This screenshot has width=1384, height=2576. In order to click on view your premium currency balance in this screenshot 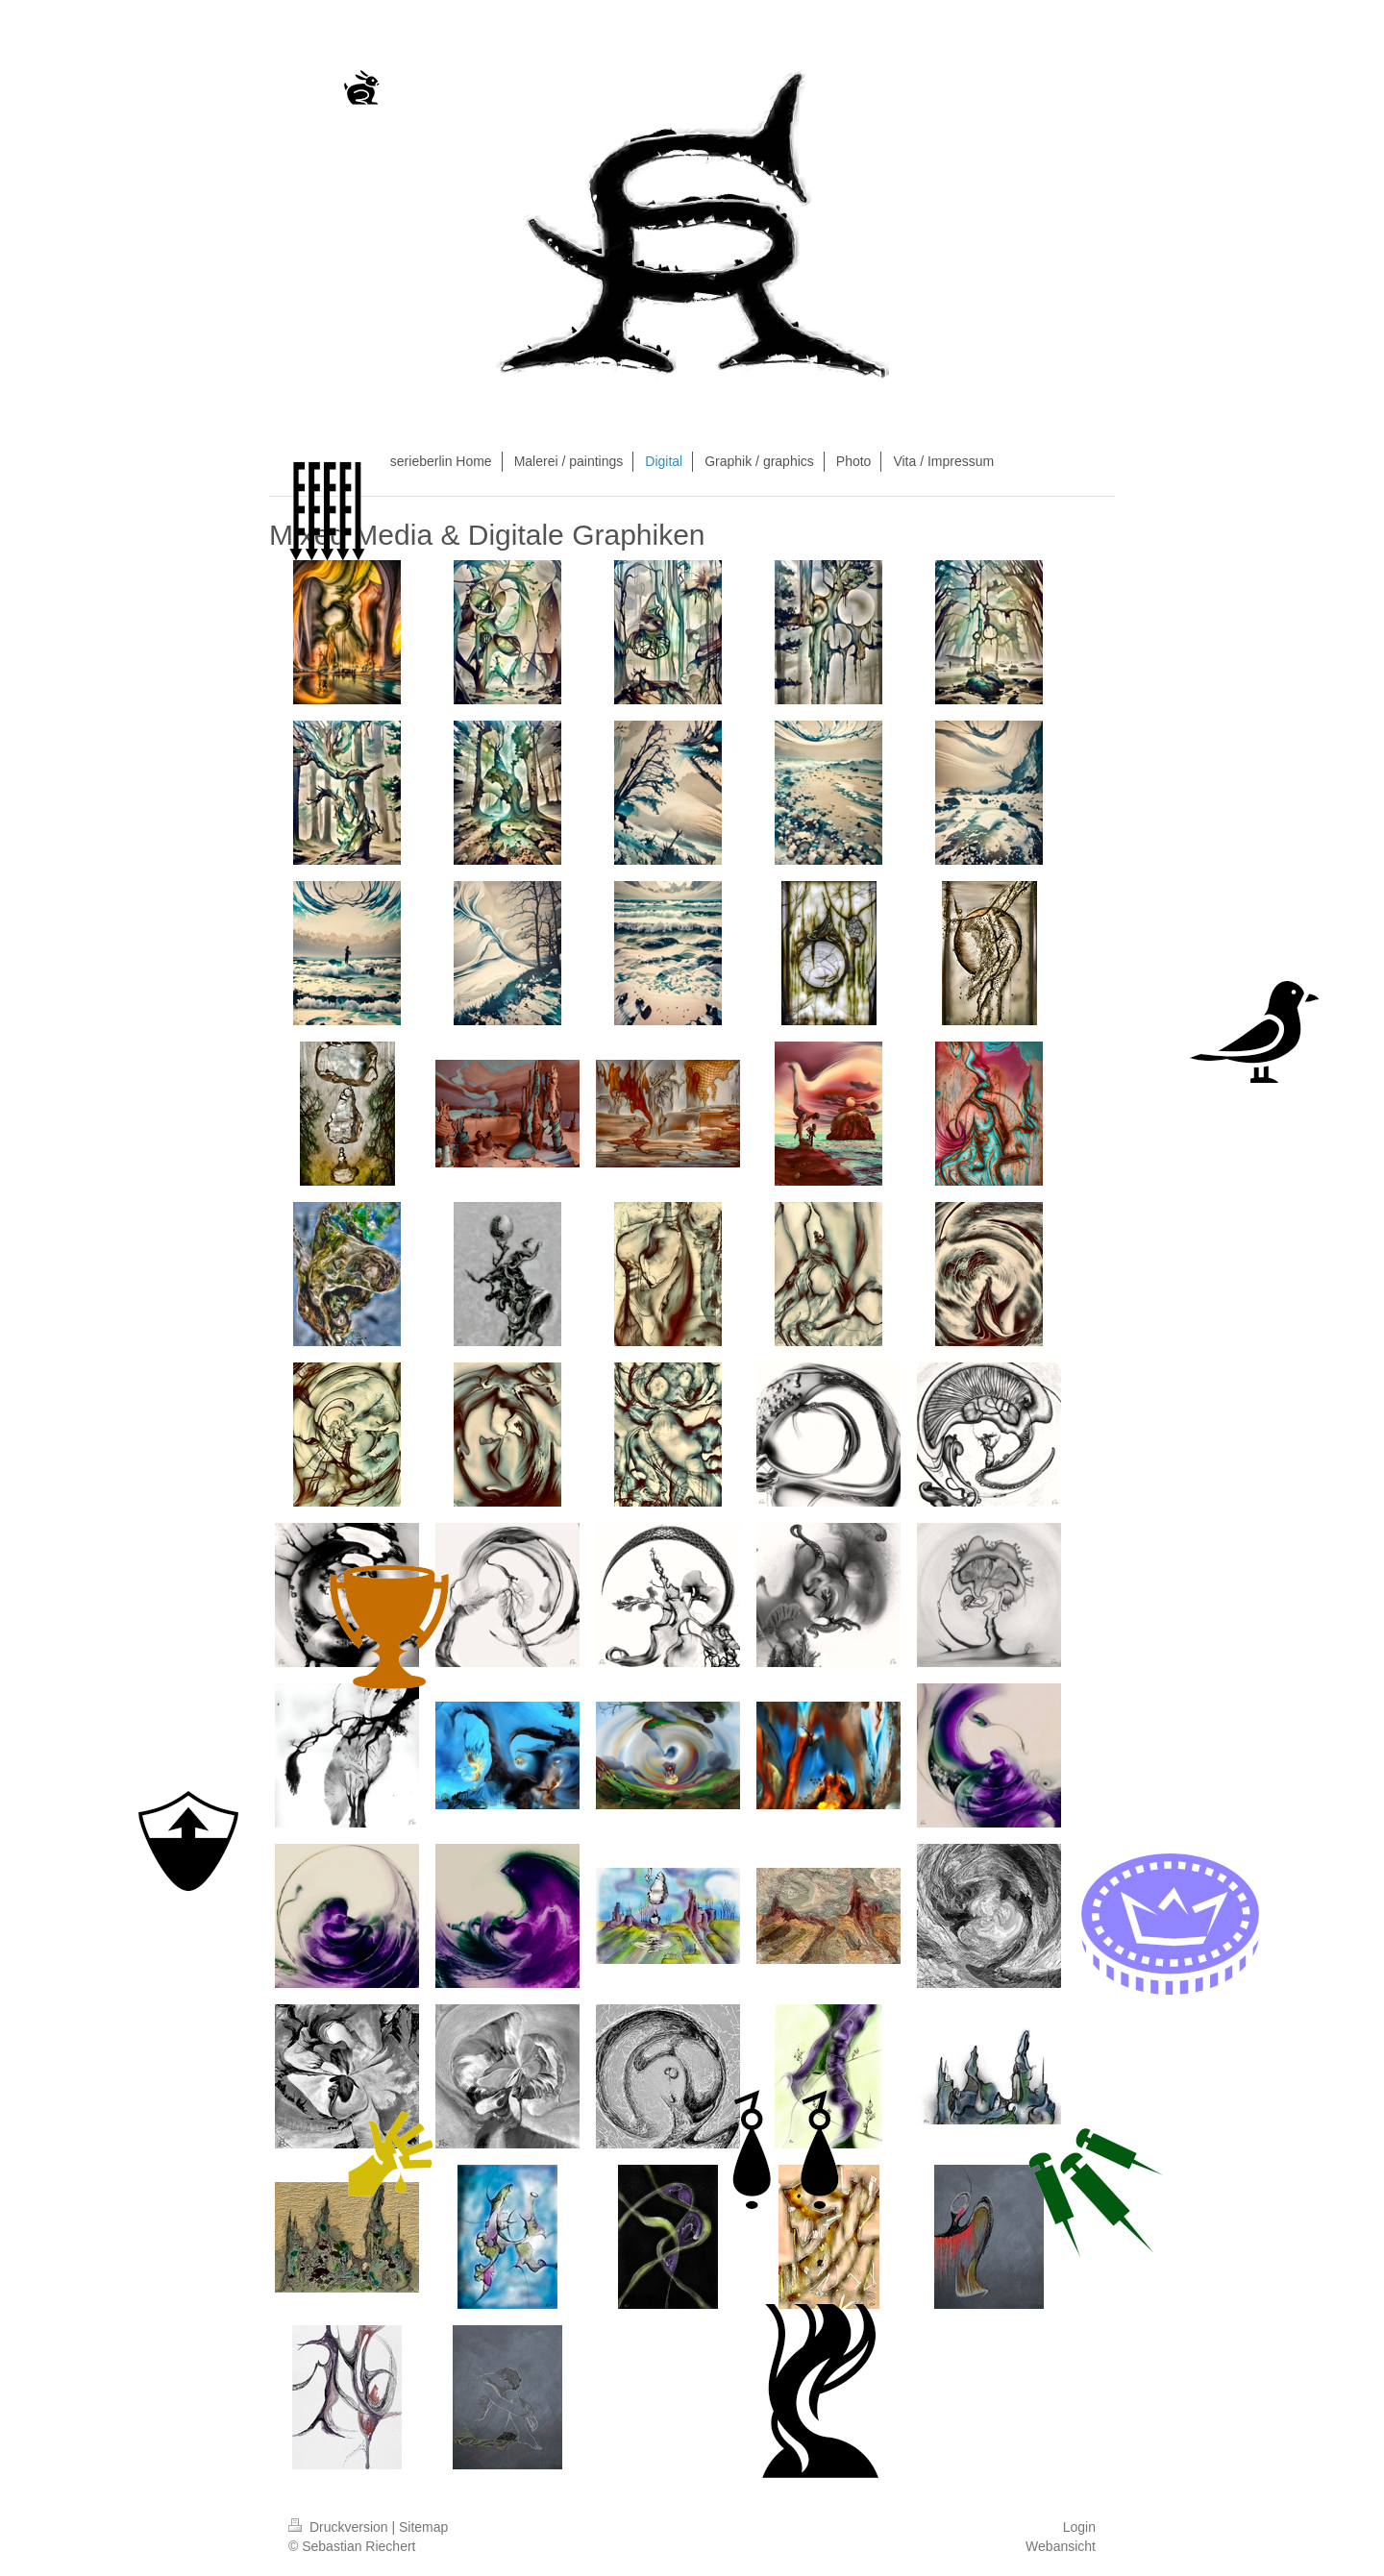, I will do `click(1170, 1924)`.